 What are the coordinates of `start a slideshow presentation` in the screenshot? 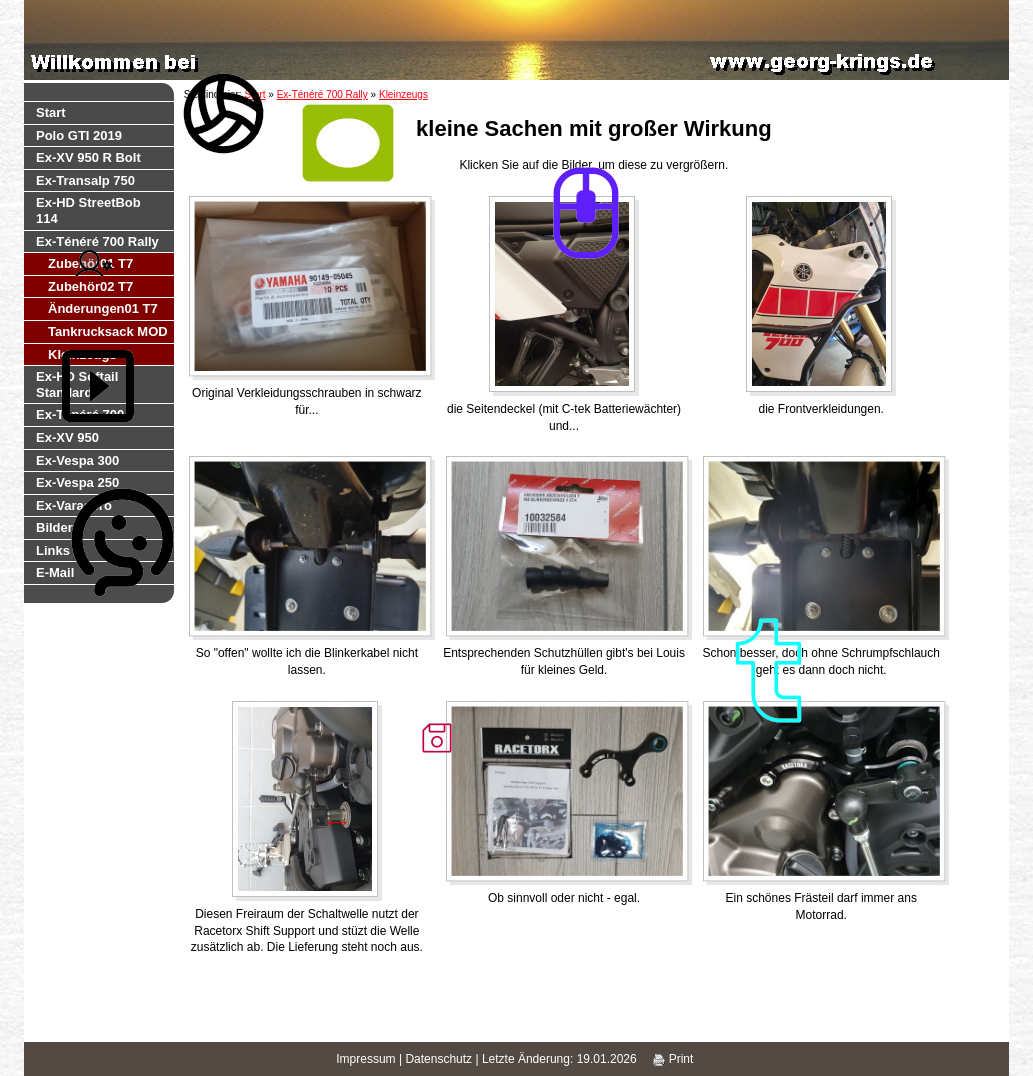 It's located at (98, 386).